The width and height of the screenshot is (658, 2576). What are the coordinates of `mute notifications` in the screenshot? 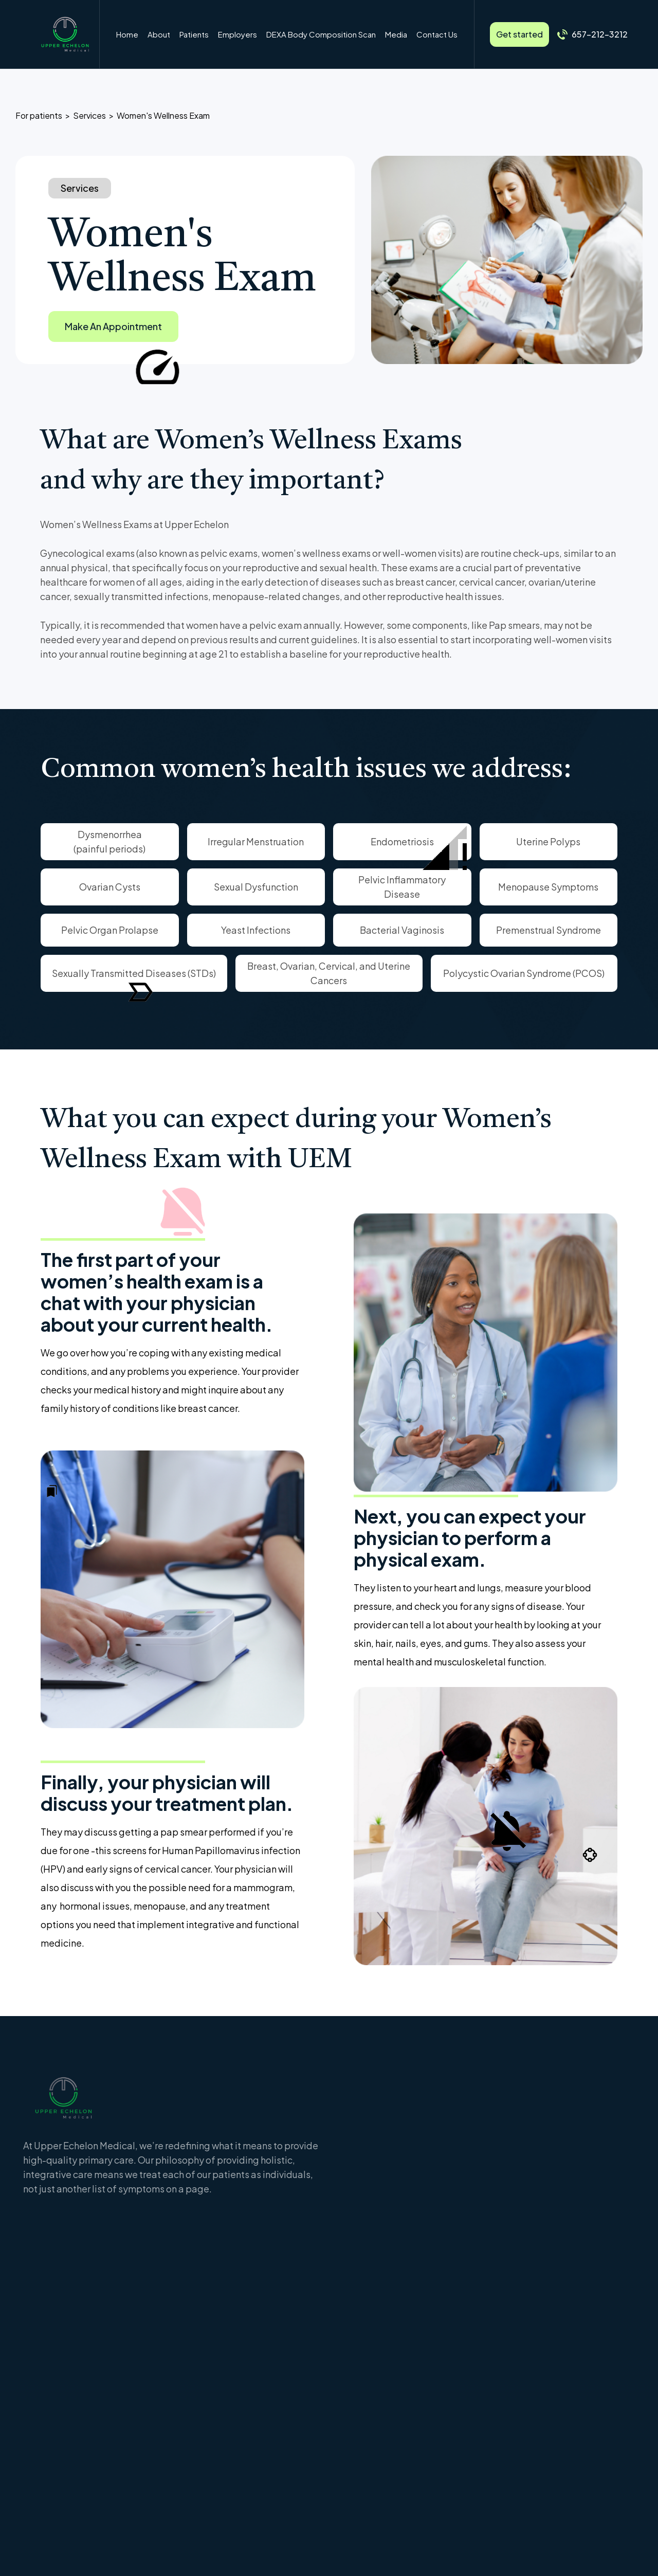 It's located at (507, 1830).